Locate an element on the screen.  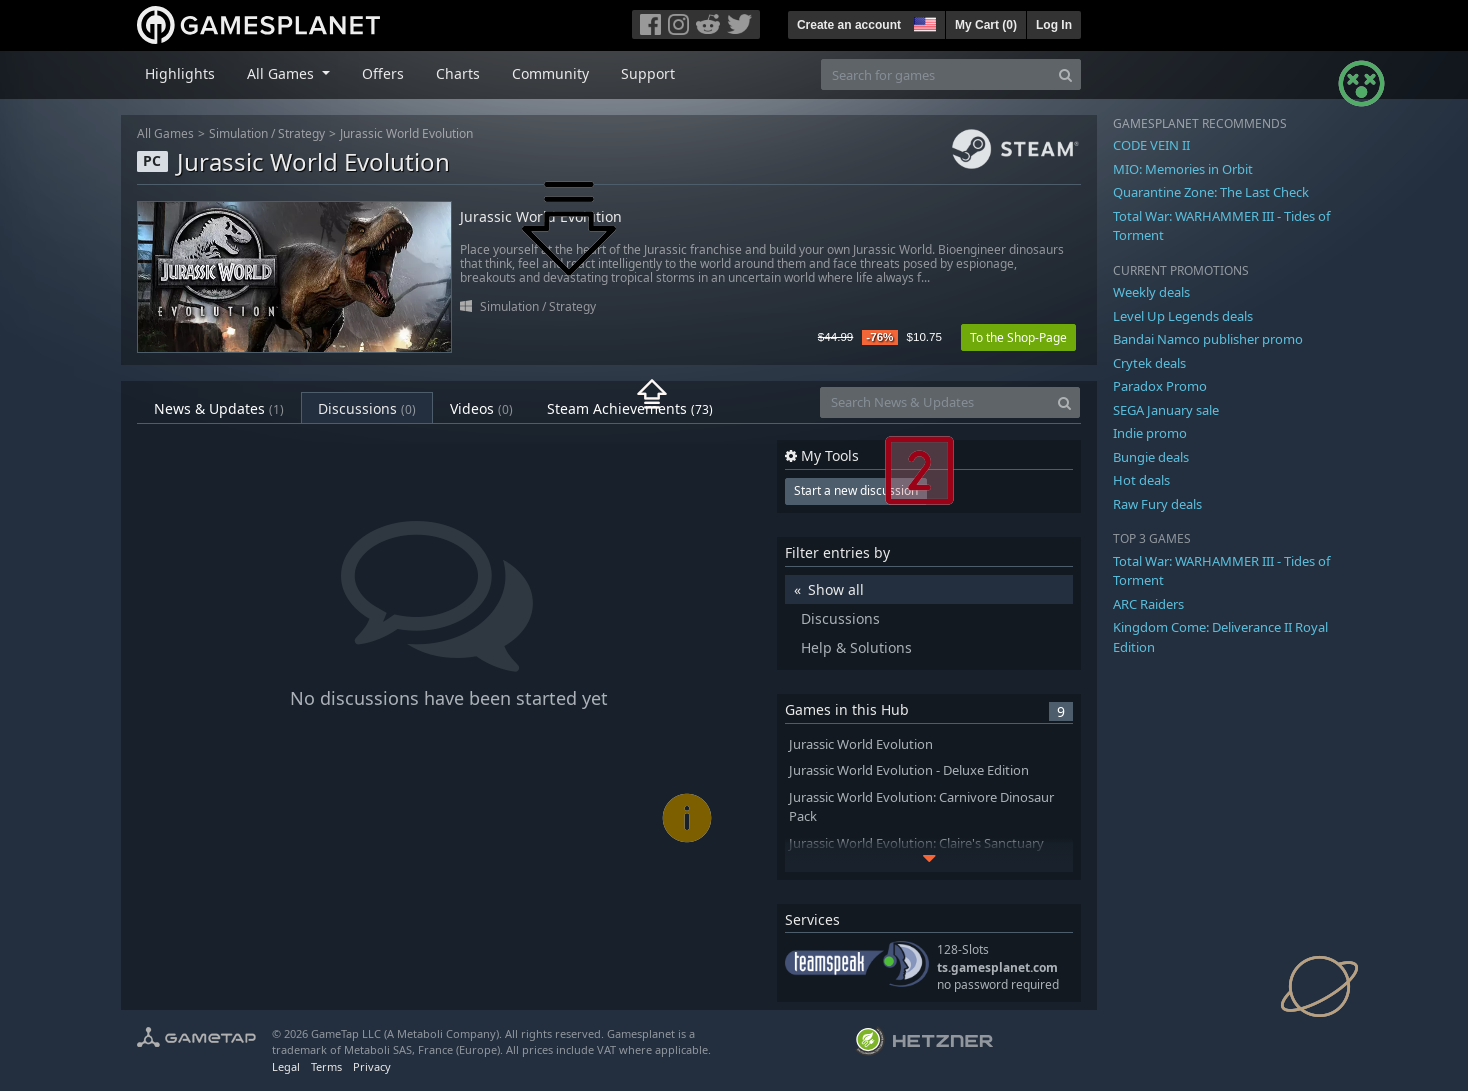
download file or content is located at coordinates (569, 225).